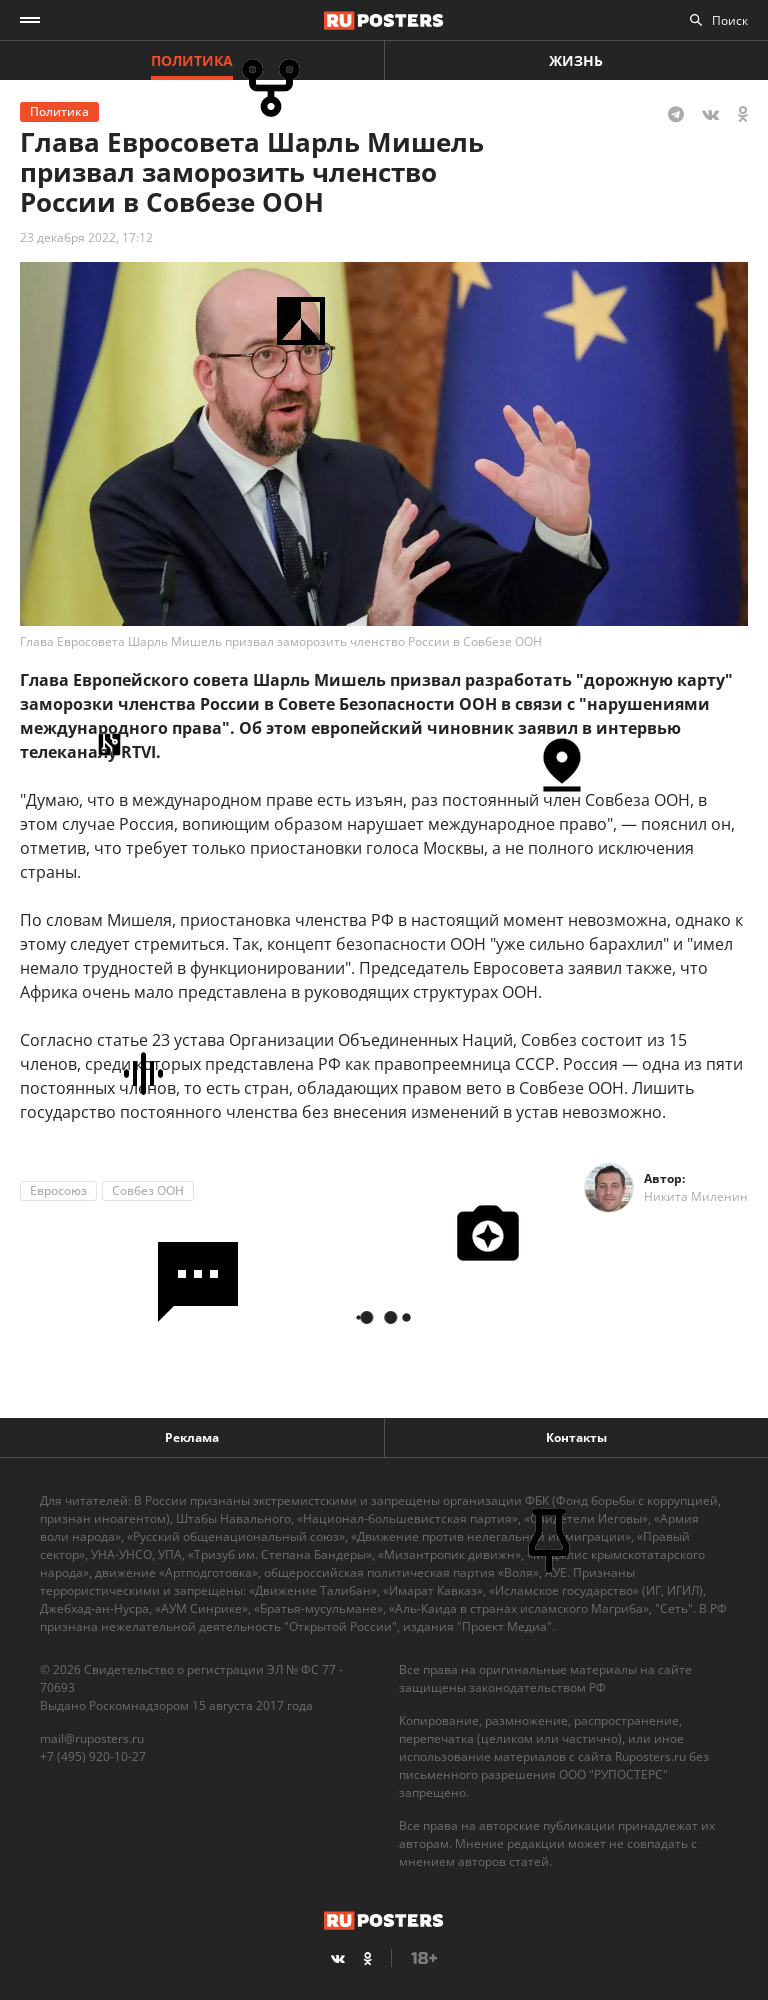 The height and width of the screenshot is (2000, 768). I want to click on pin this item to keep it visible, so click(549, 1539).